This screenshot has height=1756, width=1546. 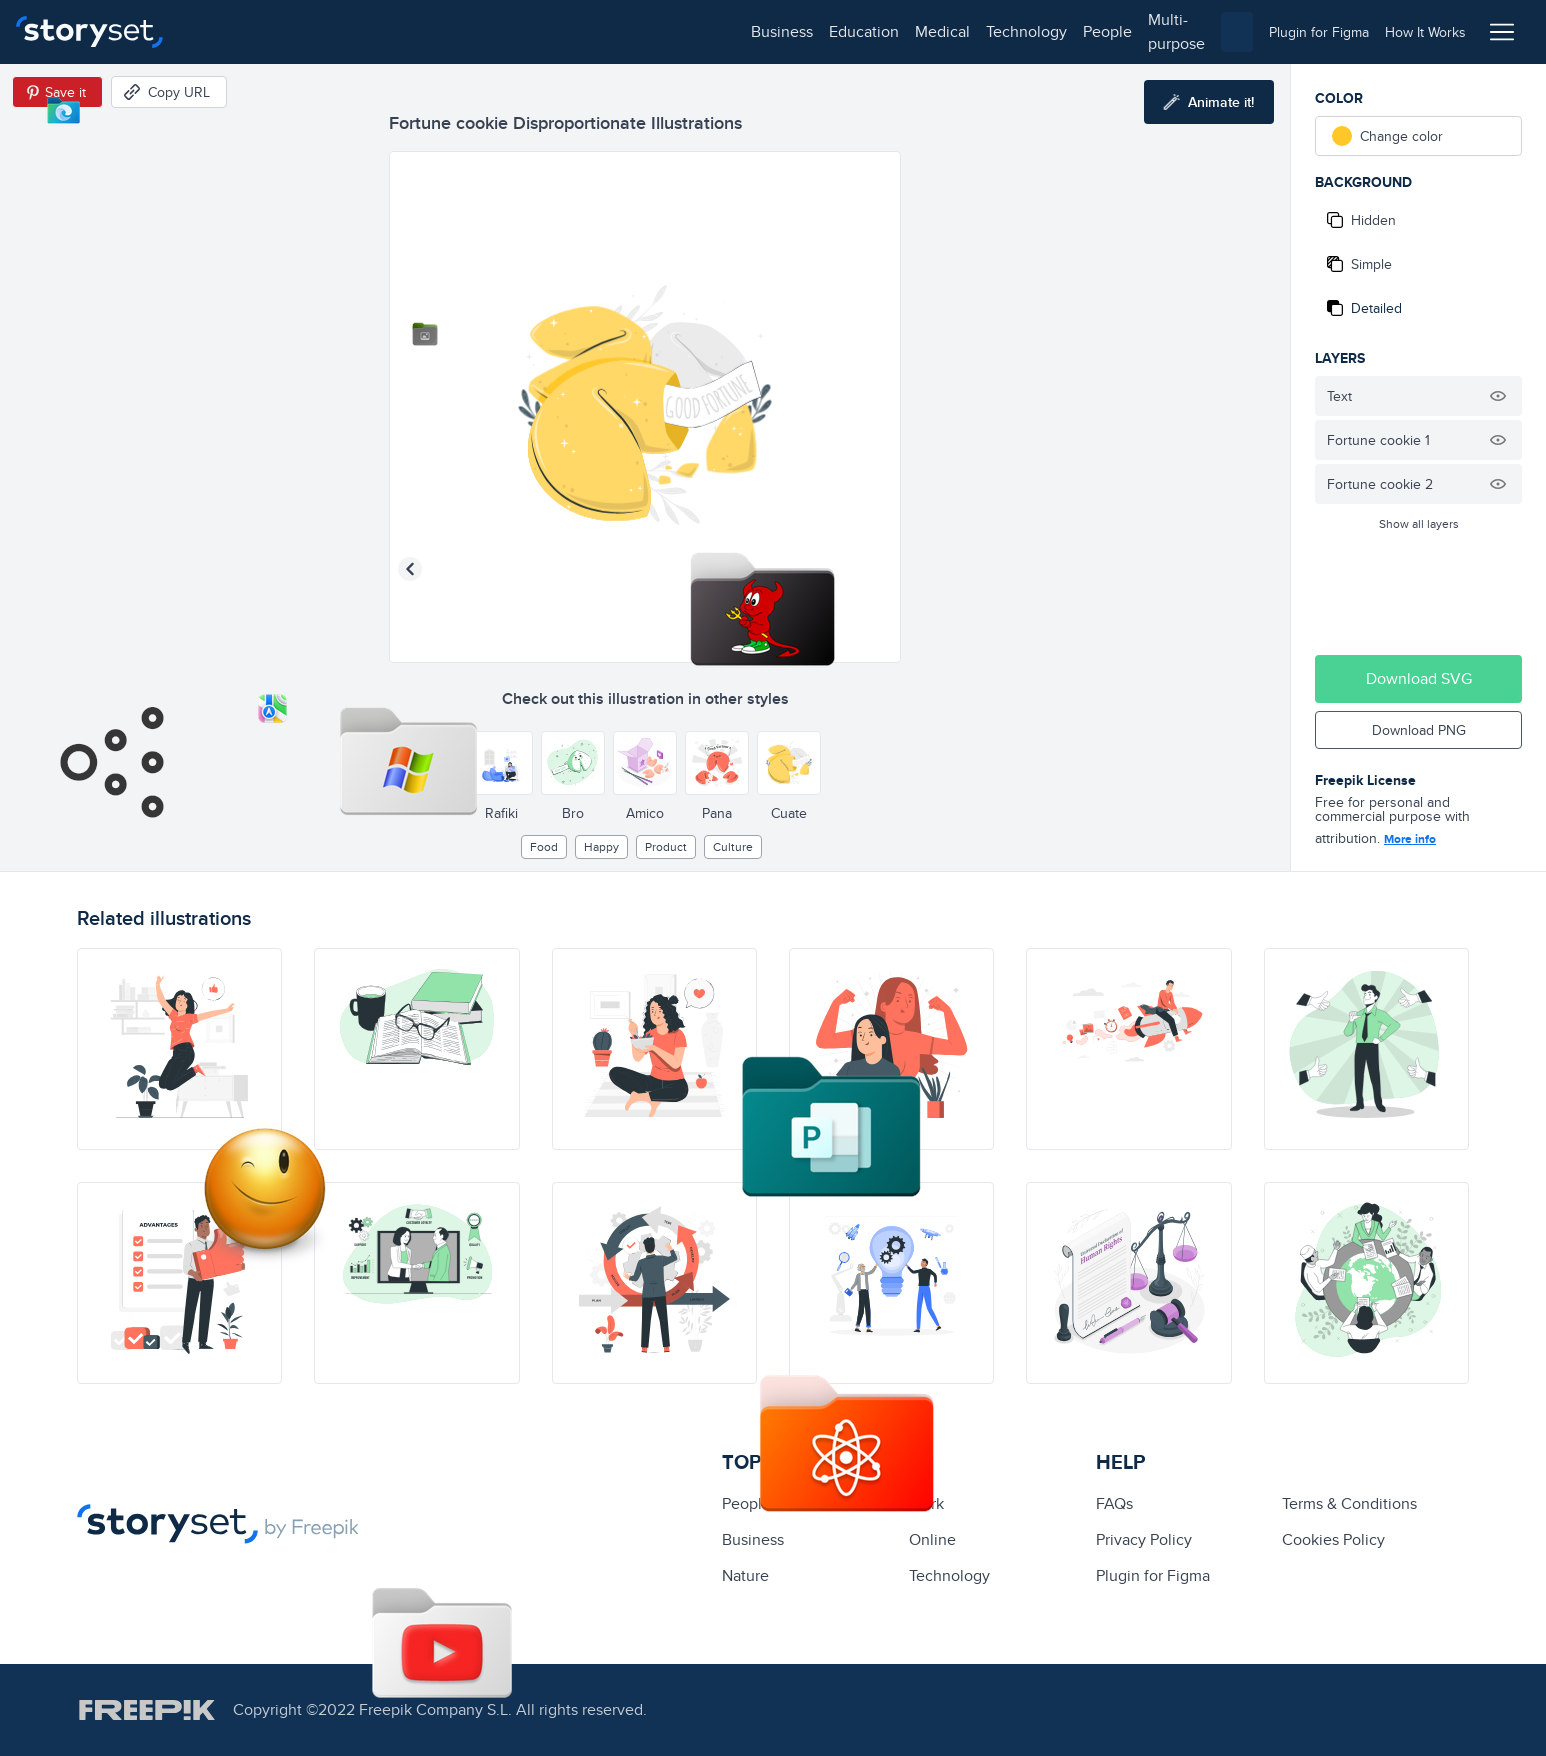 I want to click on open folder containing Microsoft Edge browser files, so click(x=63, y=111).